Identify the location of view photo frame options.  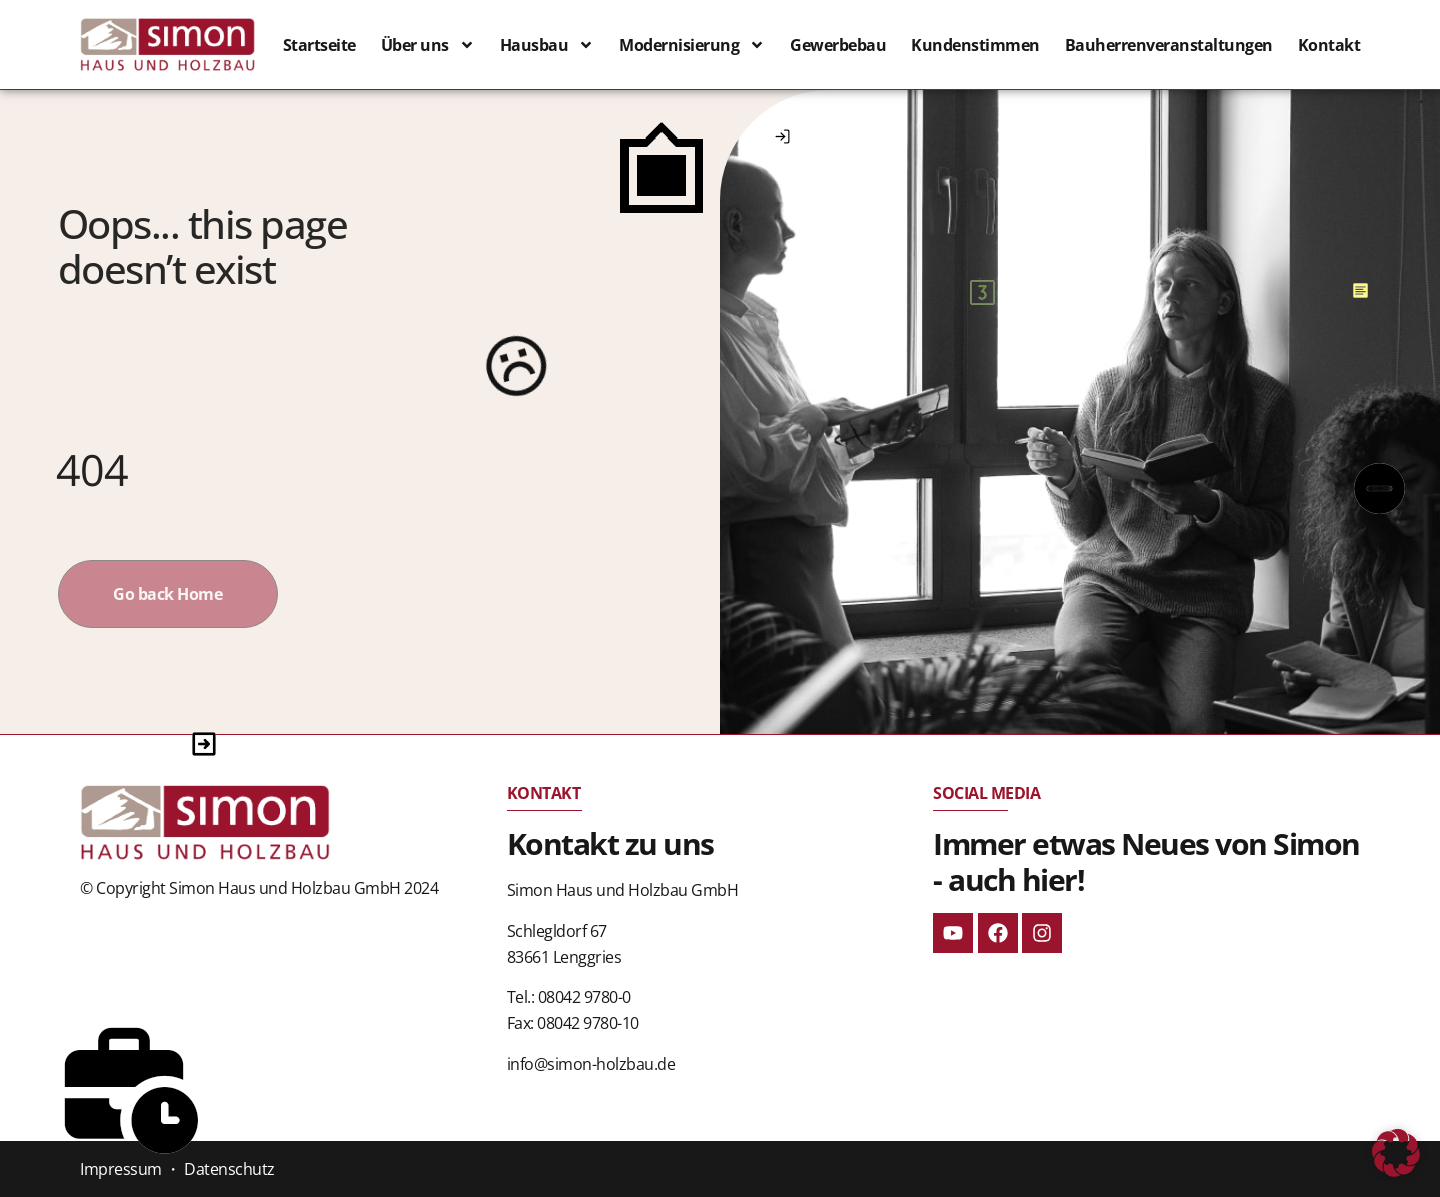
(661, 171).